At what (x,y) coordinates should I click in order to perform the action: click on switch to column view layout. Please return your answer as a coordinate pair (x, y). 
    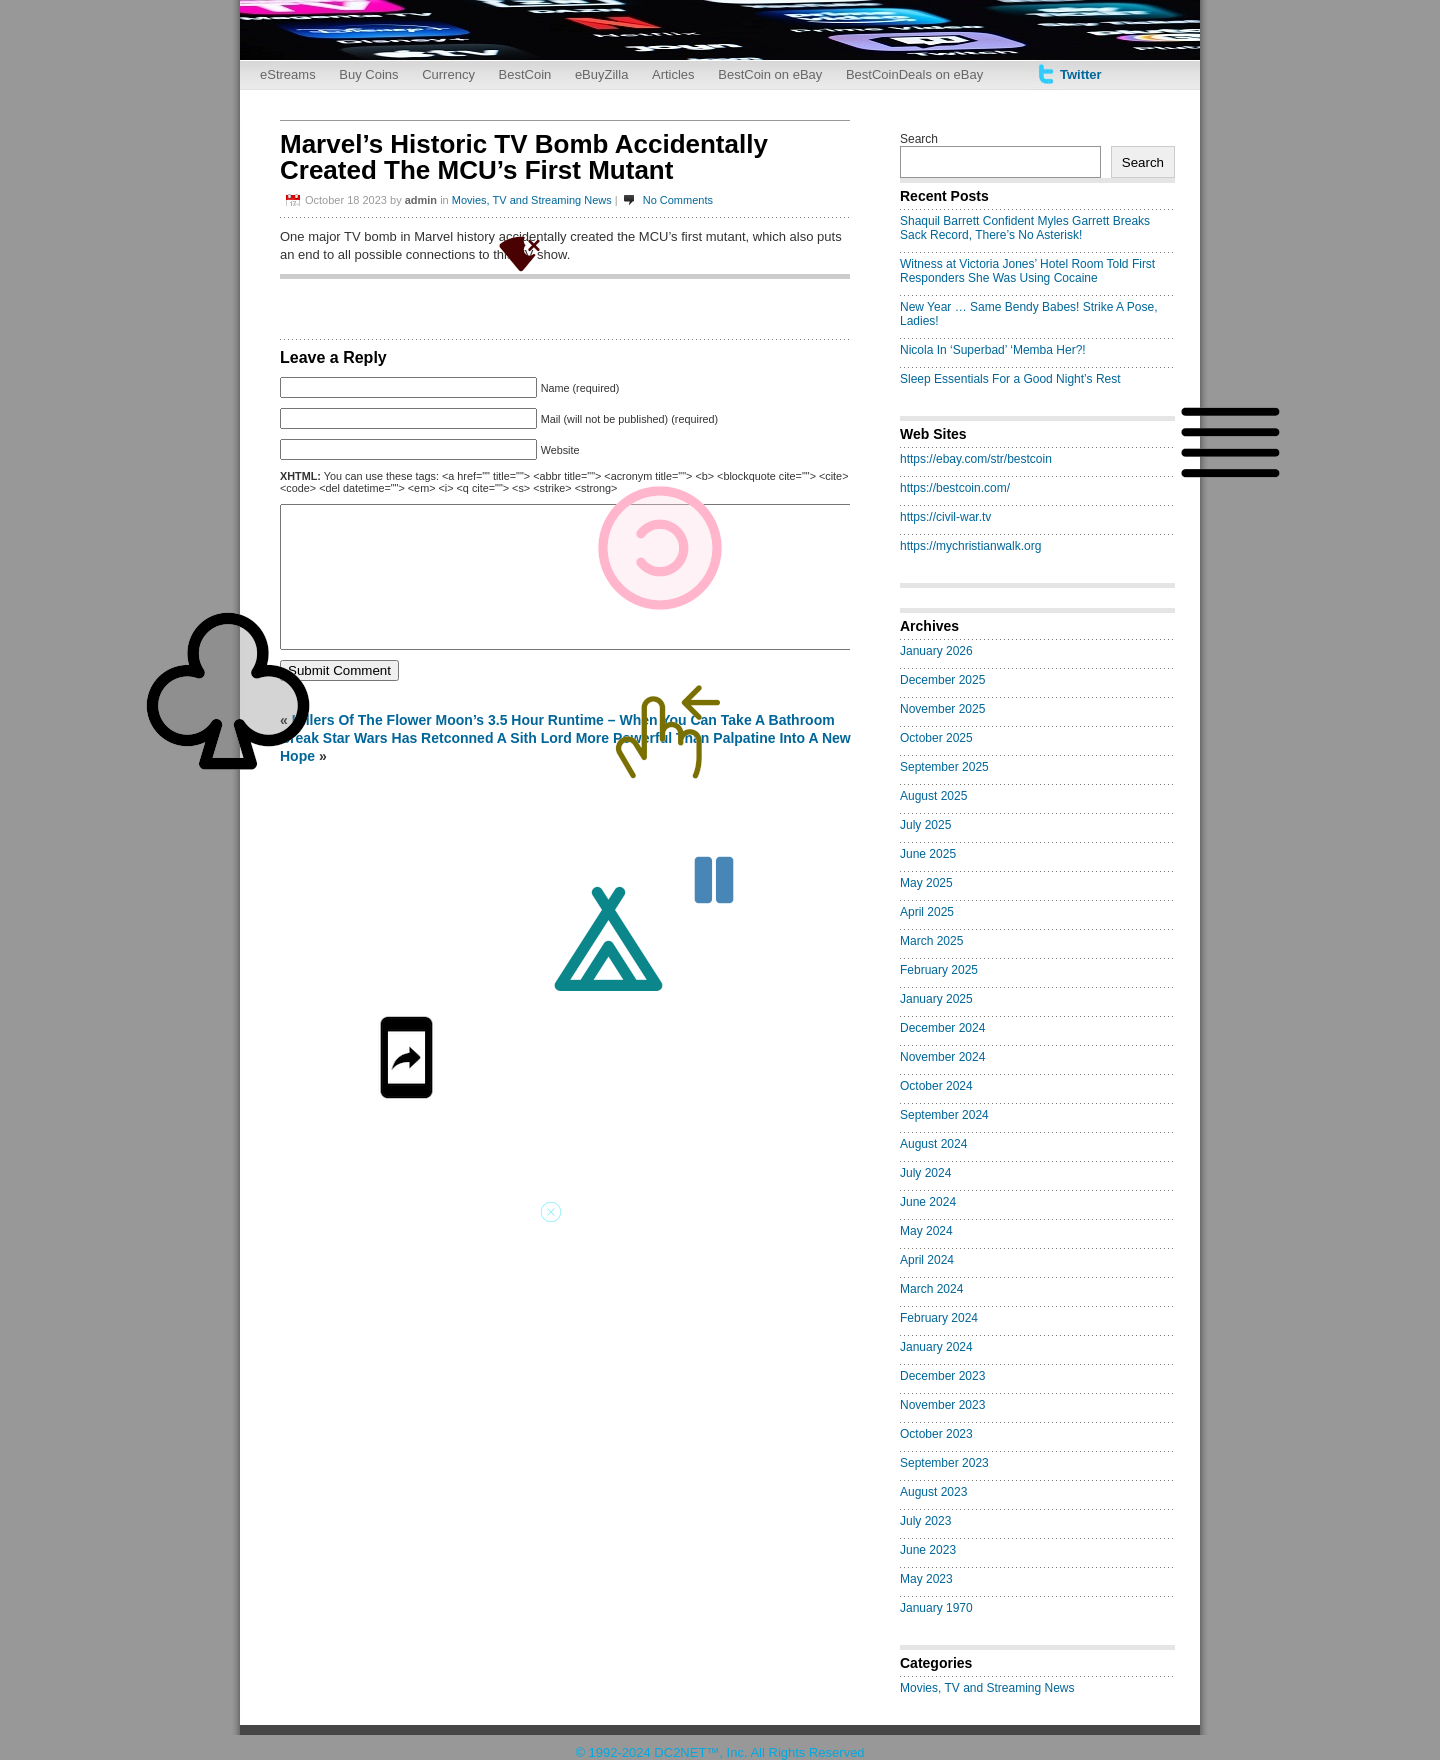
    Looking at the image, I should click on (714, 880).